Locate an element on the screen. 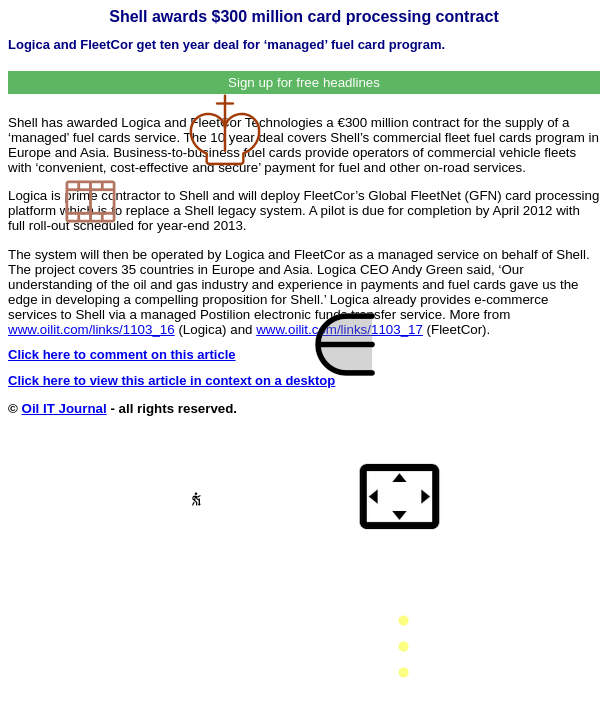 The image size is (608, 720). remove or delete royal/premium status is located at coordinates (225, 135).